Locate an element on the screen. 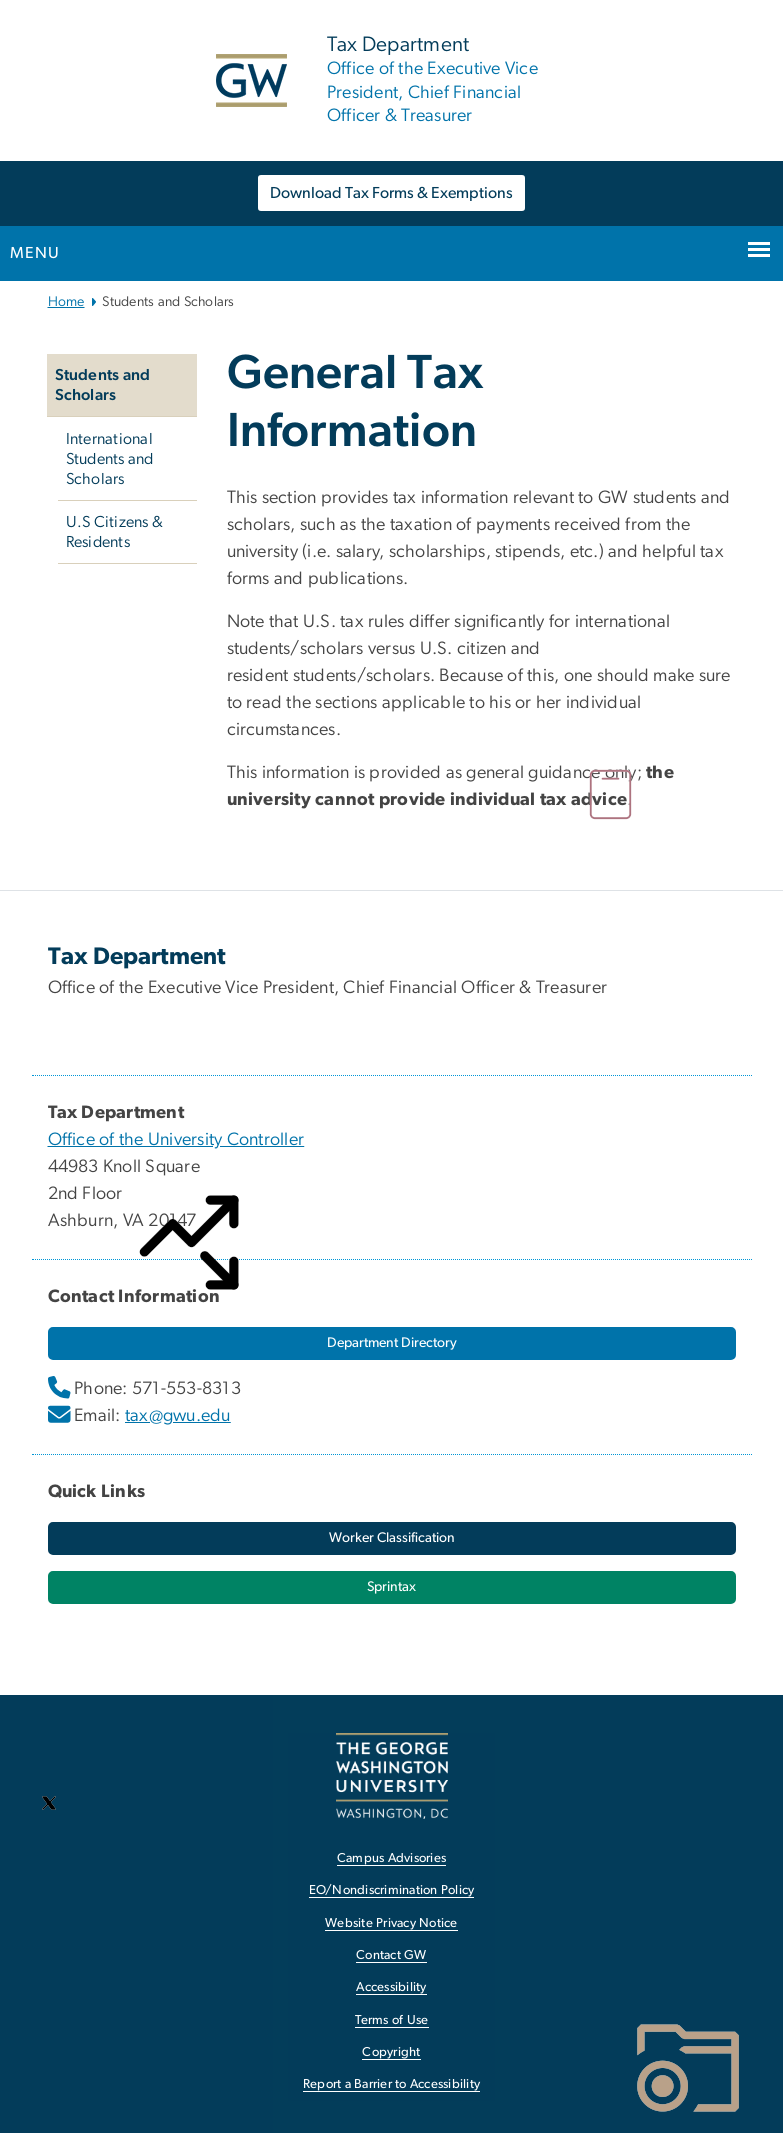  view market trends and fluctuations is located at coordinates (191, 1242).